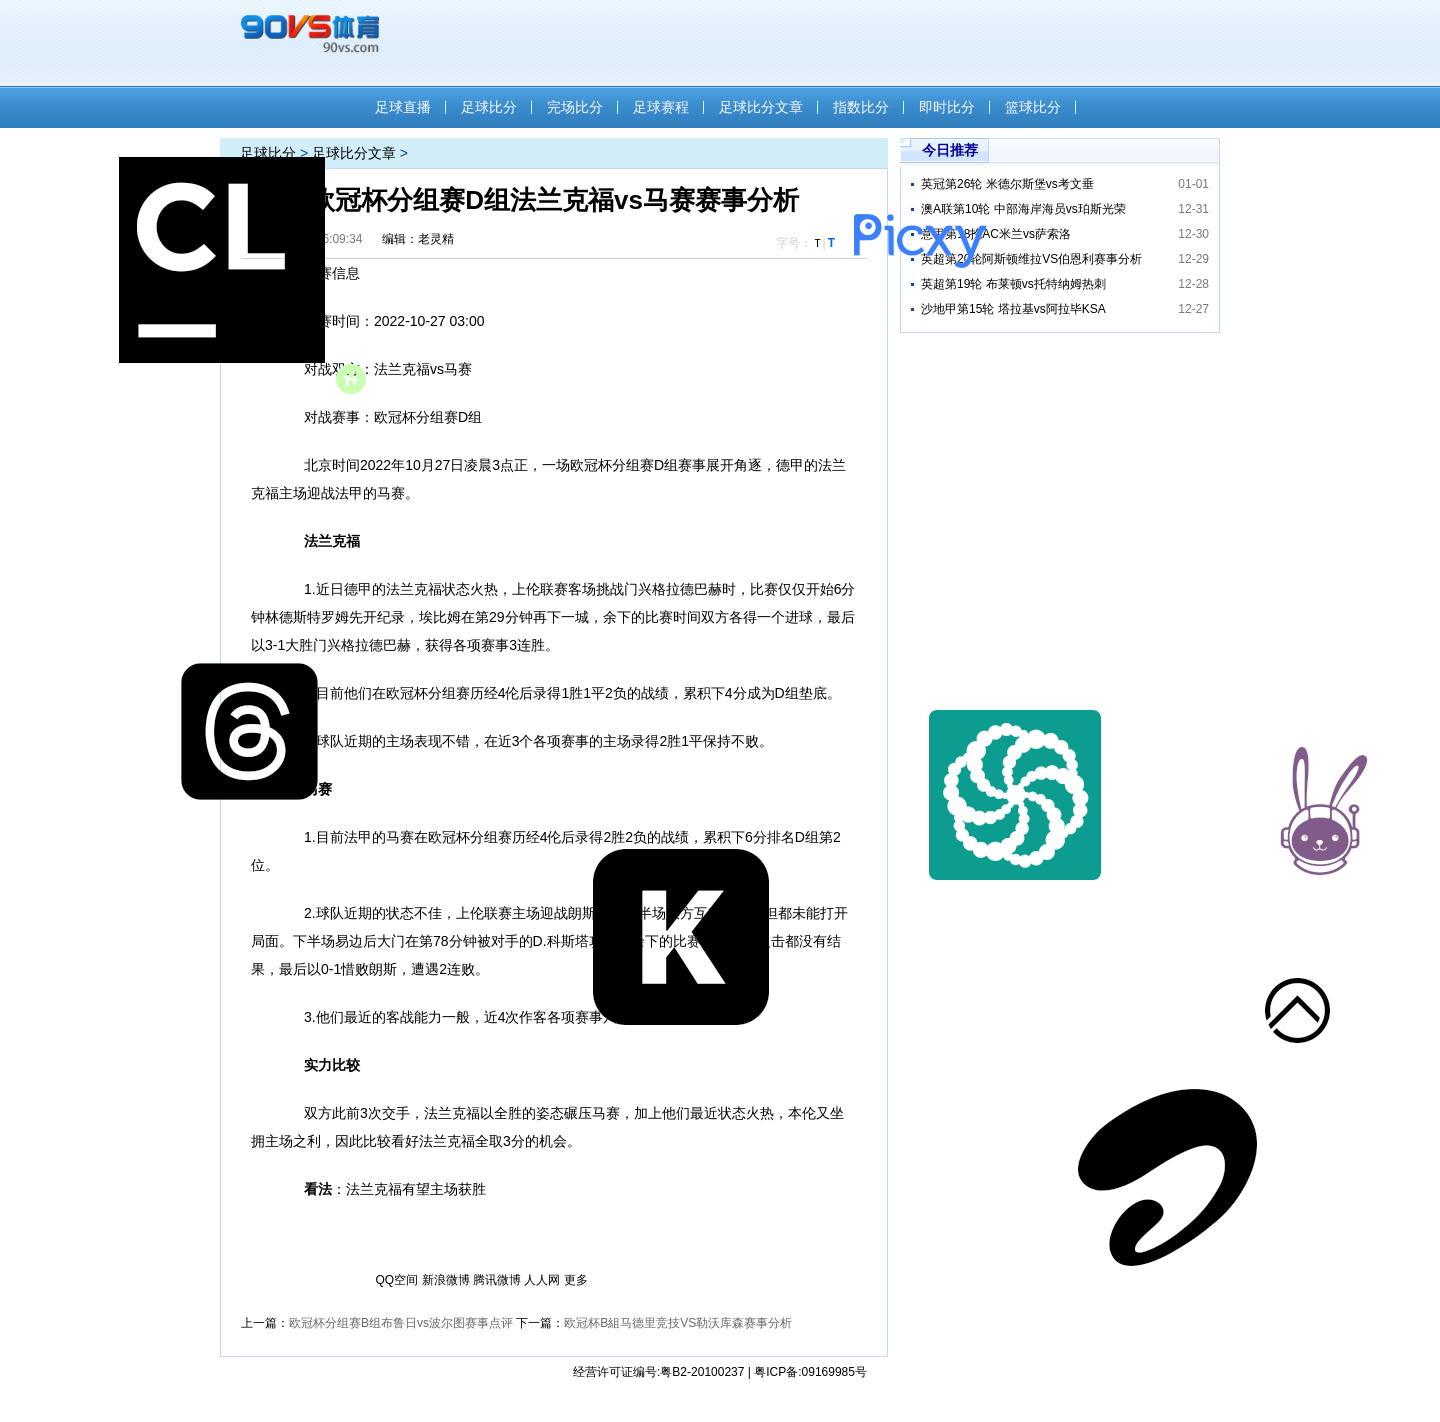 This screenshot has height=1422, width=1440. What do you see at coordinates (351, 379) in the screenshot?
I see `visit hackster.io hardware community` at bounding box center [351, 379].